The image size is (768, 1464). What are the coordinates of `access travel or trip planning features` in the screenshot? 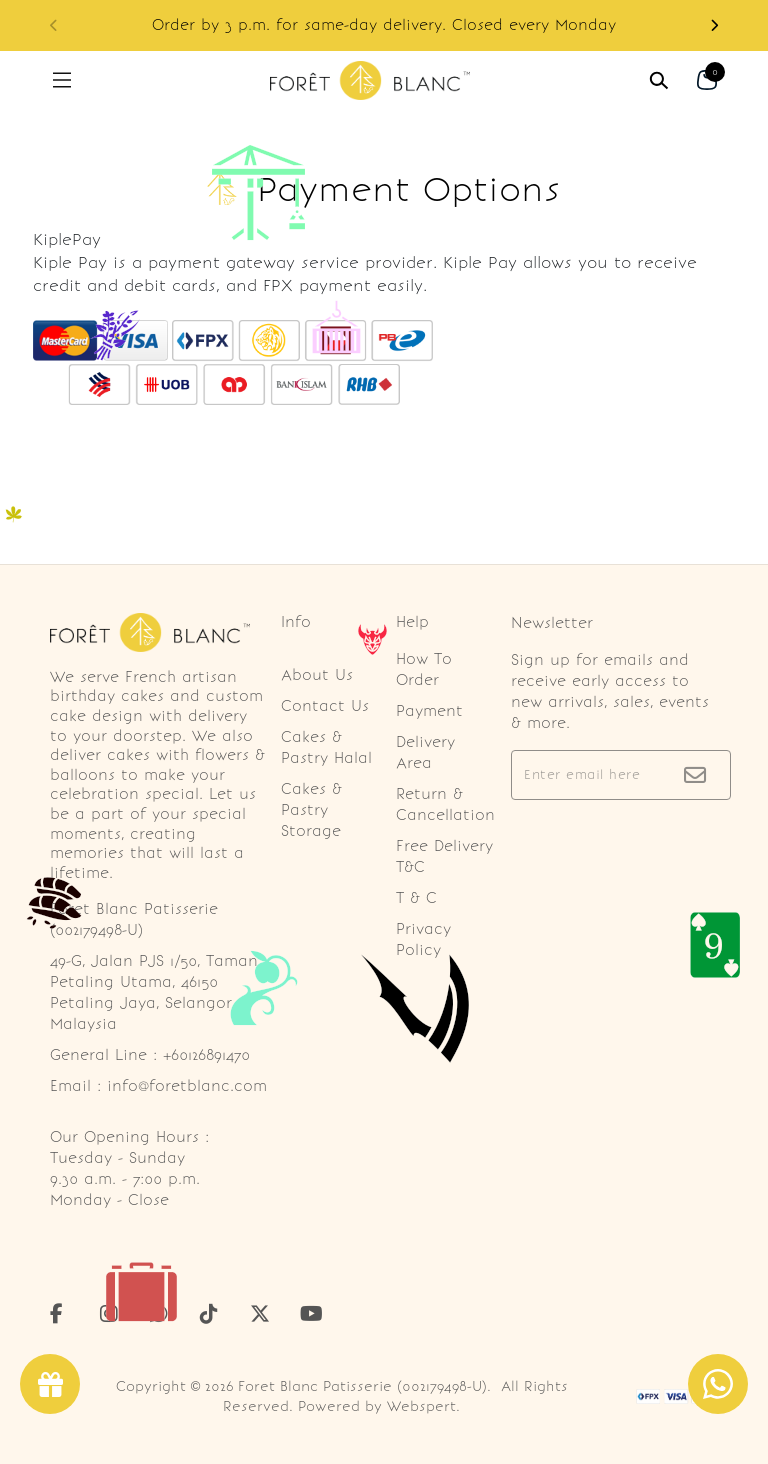 It's located at (141, 1293).